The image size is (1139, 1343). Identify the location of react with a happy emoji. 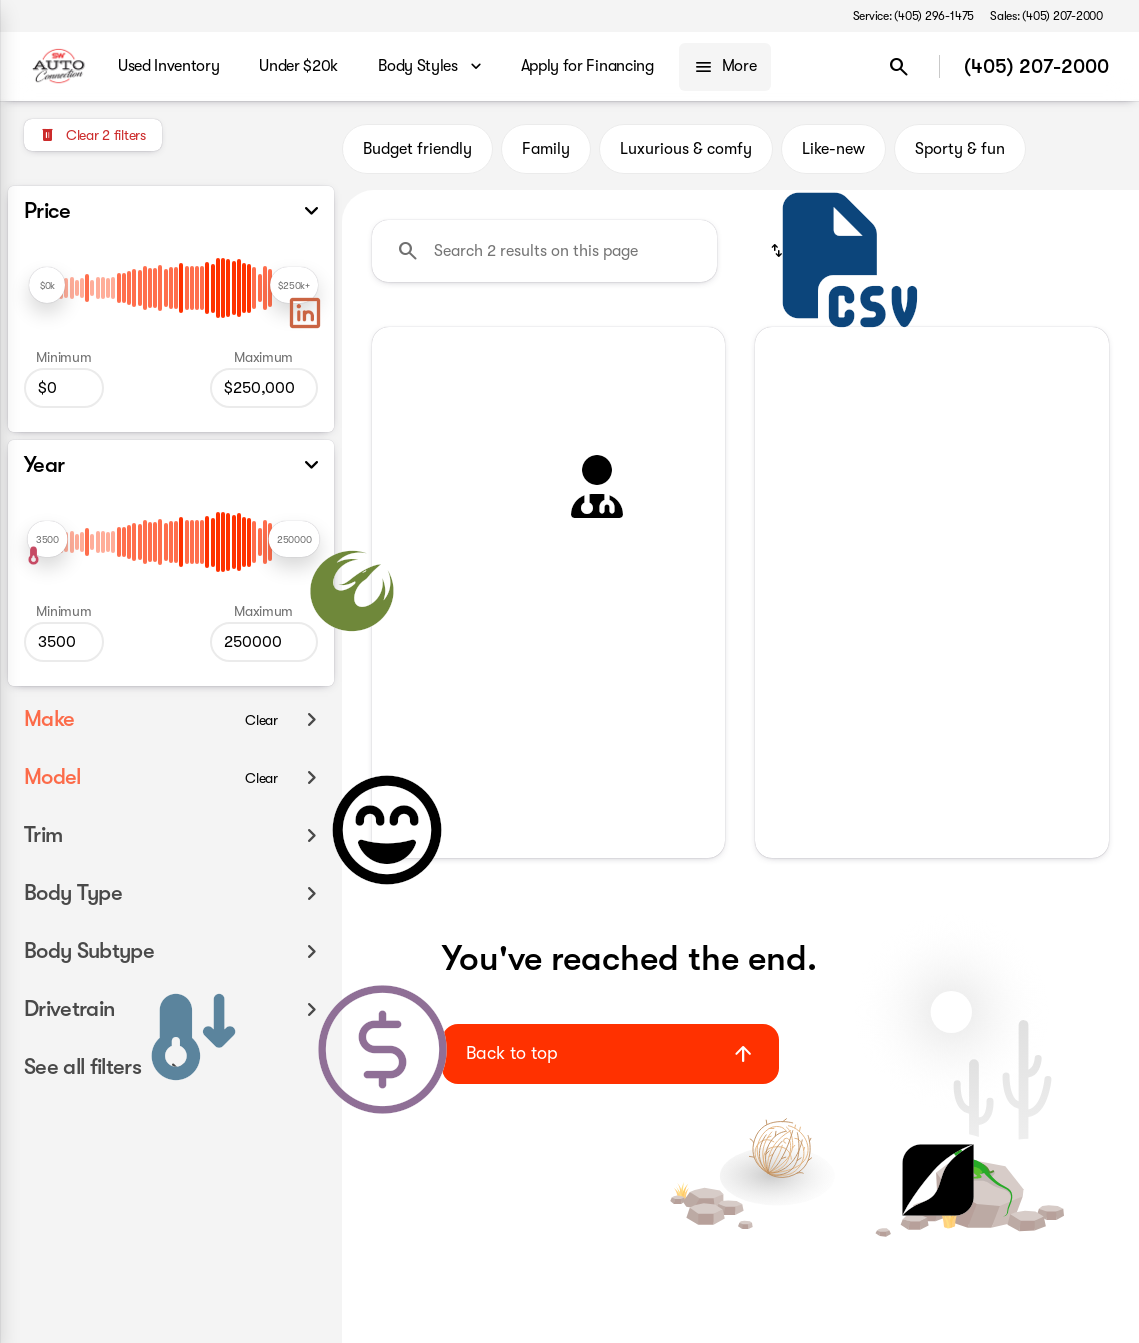
(387, 830).